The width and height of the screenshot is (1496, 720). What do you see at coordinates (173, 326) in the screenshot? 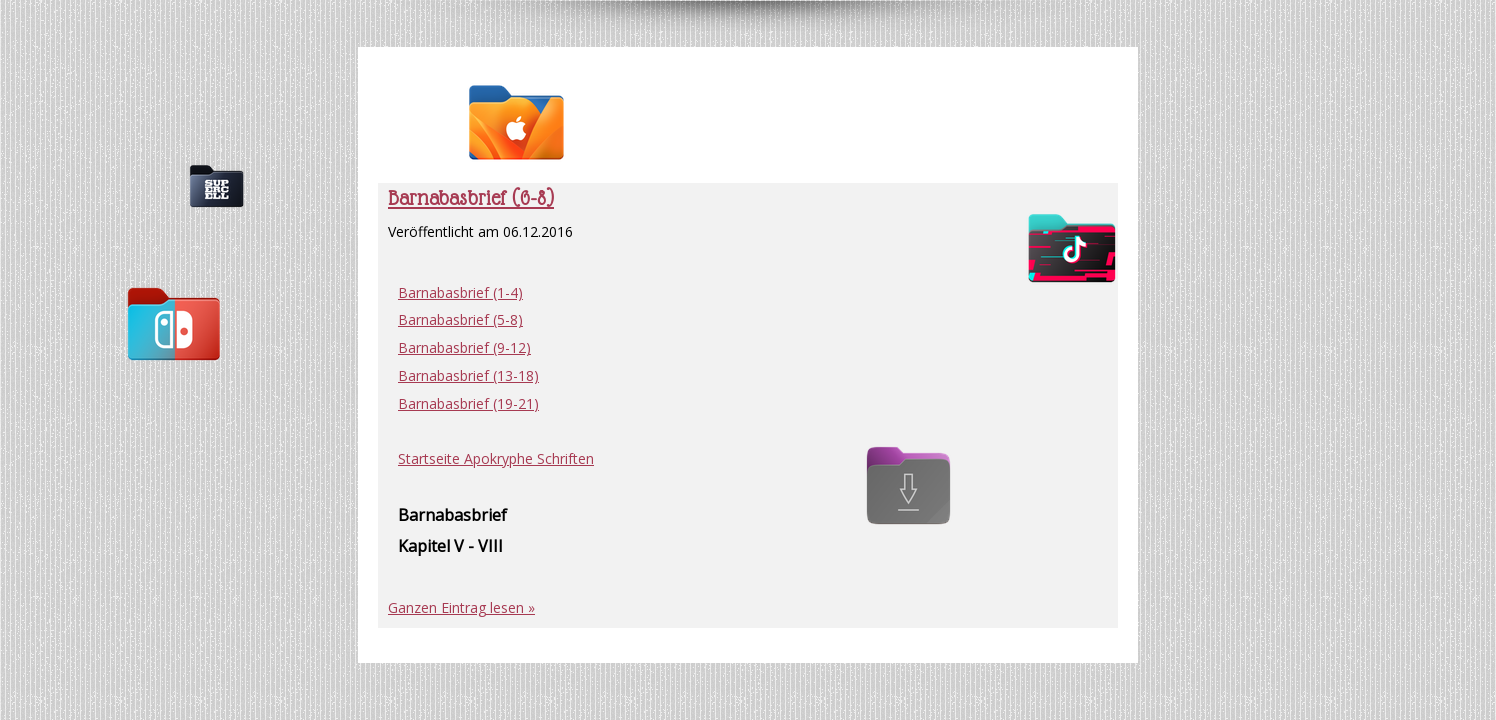
I see `folder containing nintendo switch games or related files` at bounding box center [173, 326].